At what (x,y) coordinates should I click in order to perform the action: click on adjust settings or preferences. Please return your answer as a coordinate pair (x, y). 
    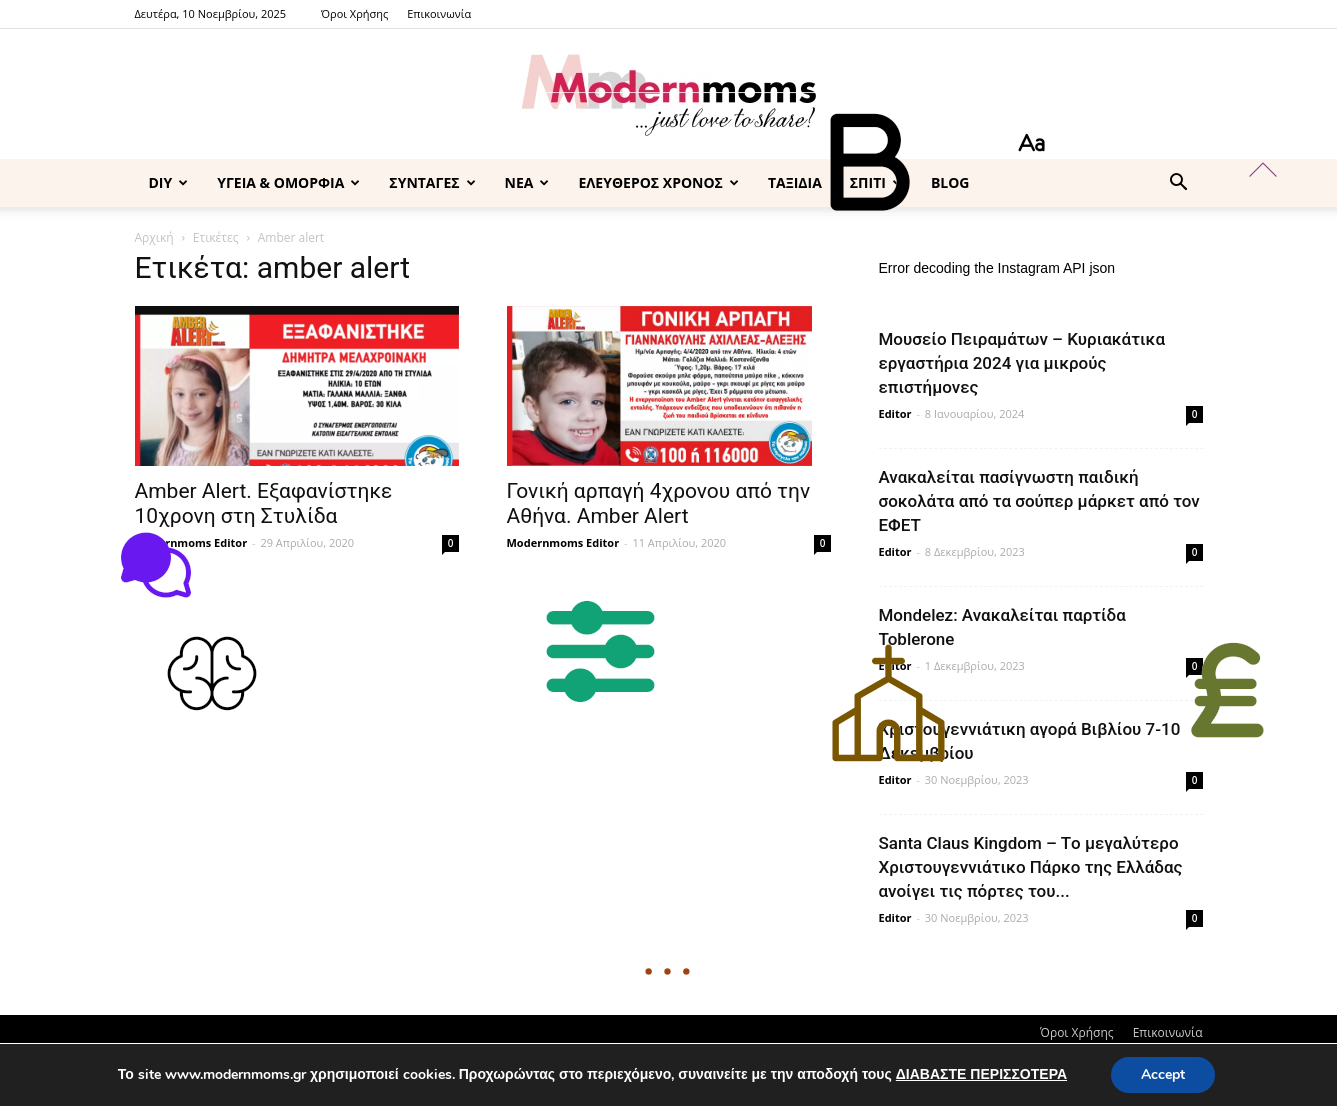
    Looking at the image, I should click on (600, 651).